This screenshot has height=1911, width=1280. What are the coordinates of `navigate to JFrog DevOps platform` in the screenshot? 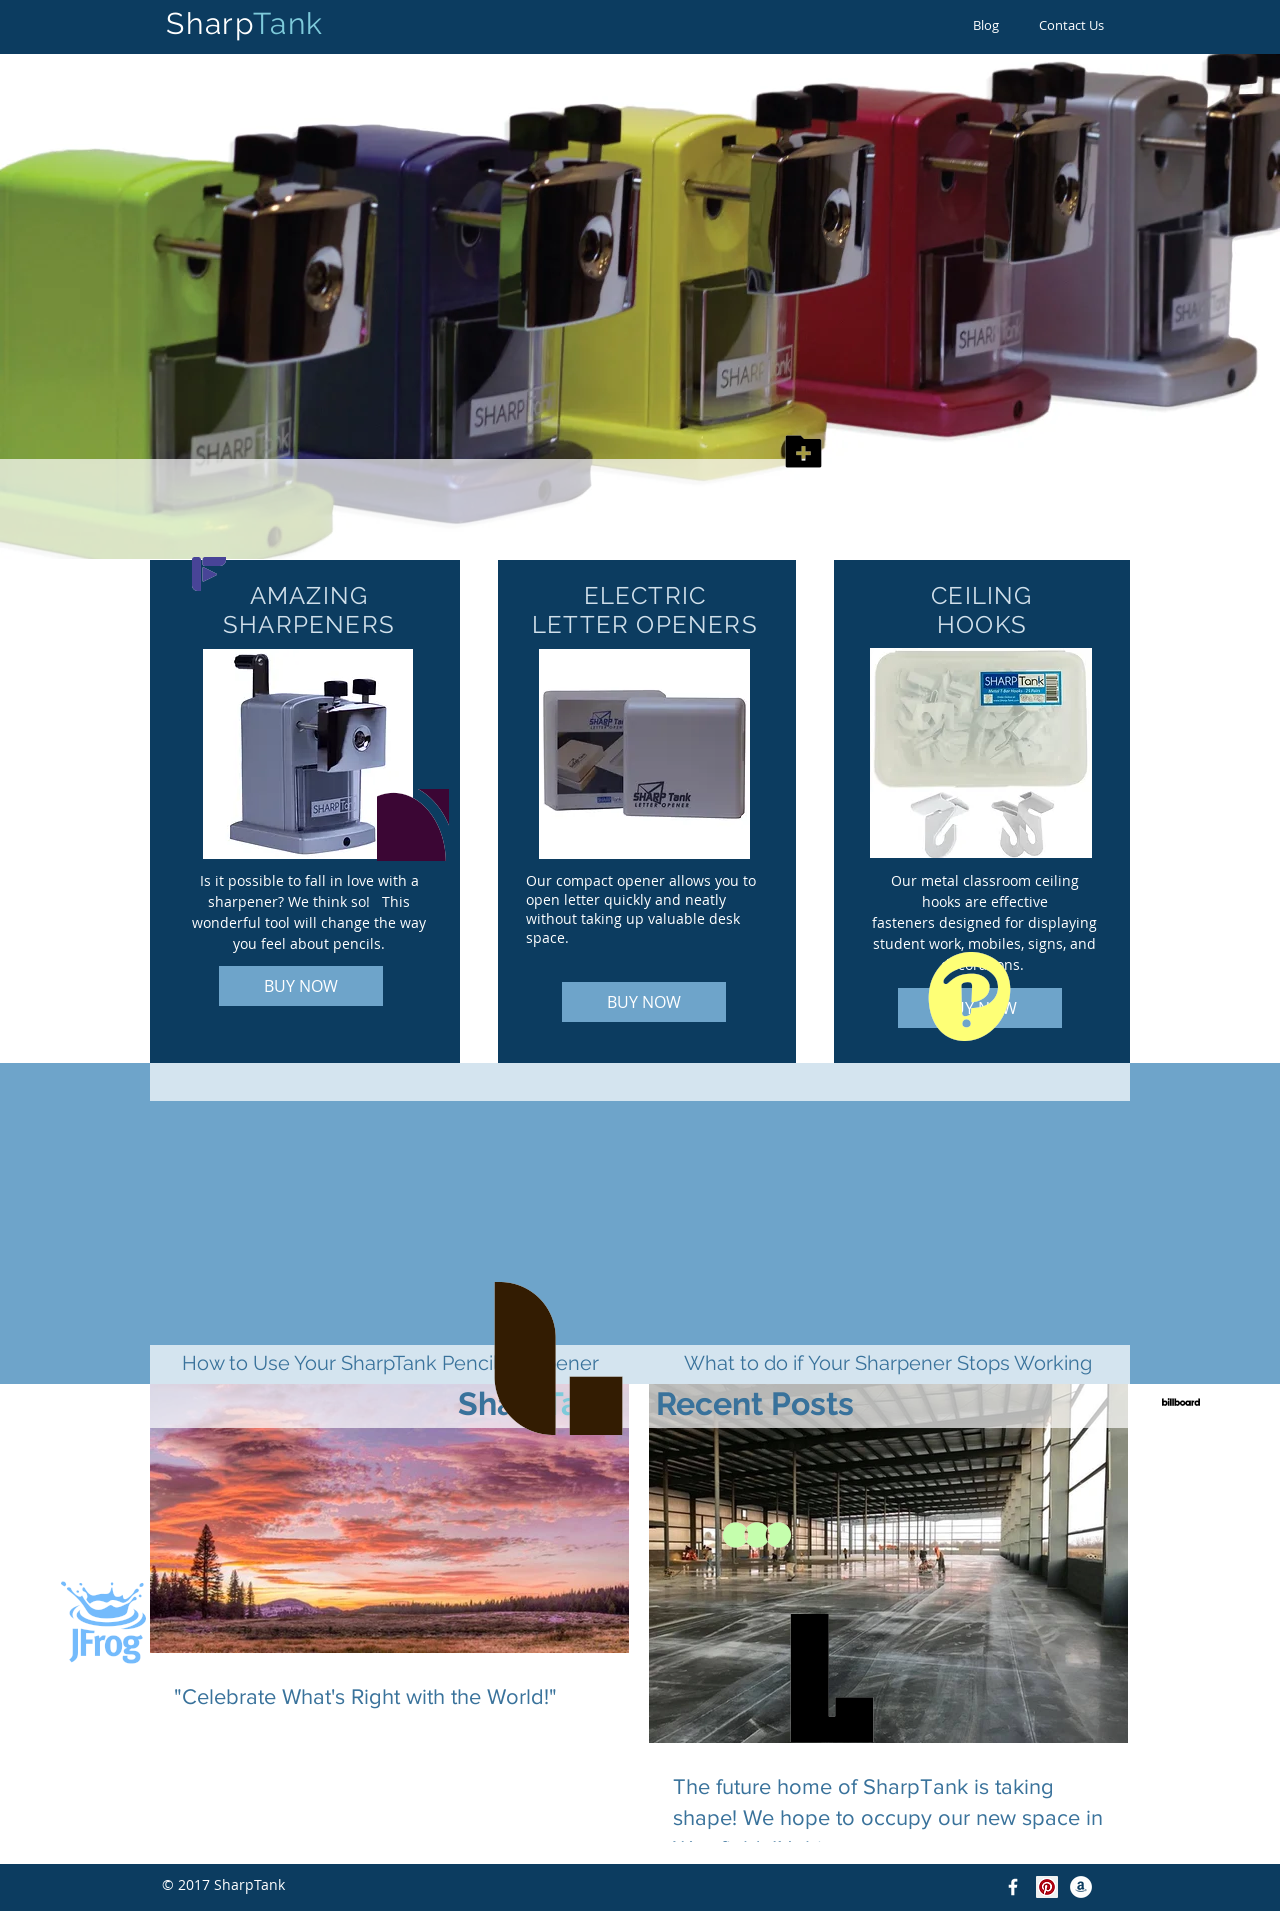 It's located at (103, 1622).